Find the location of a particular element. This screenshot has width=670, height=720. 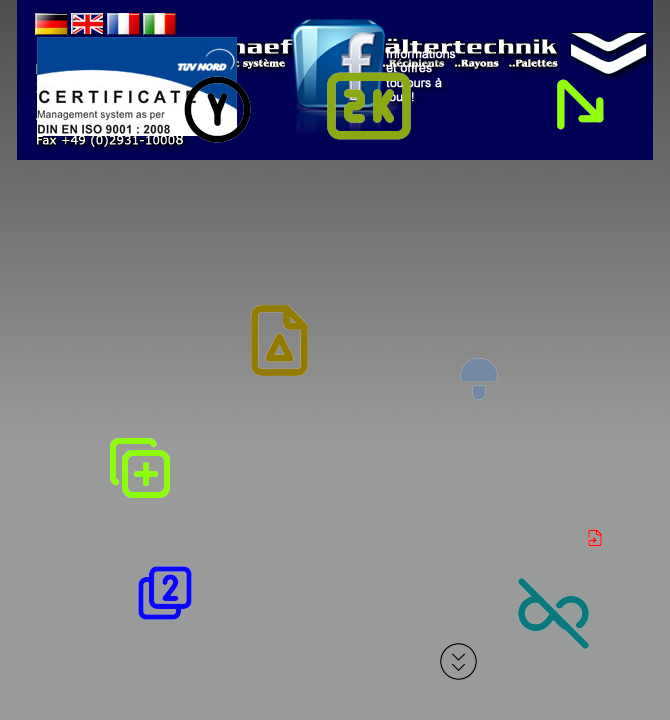

view second item in a collection is located at coordinates (165, 593).